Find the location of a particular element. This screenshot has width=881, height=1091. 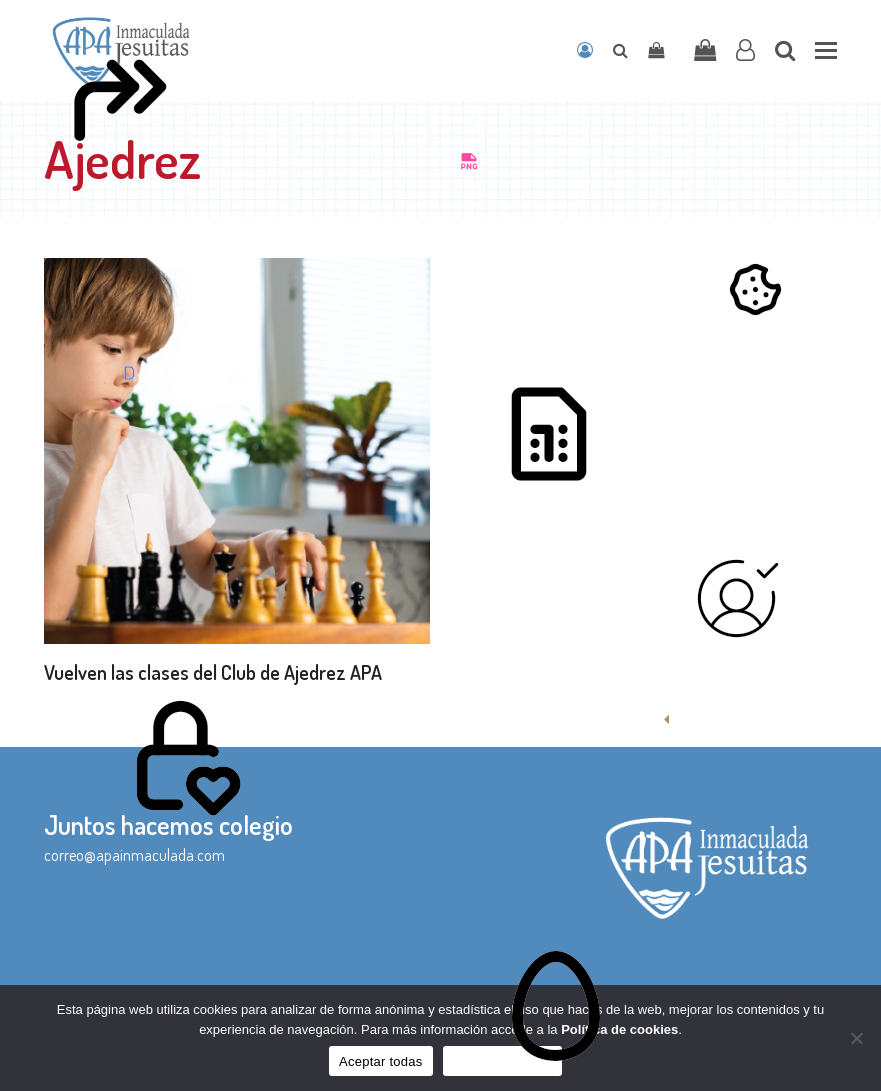

navigate back to the previous screen is located at coordinates (666, 719).